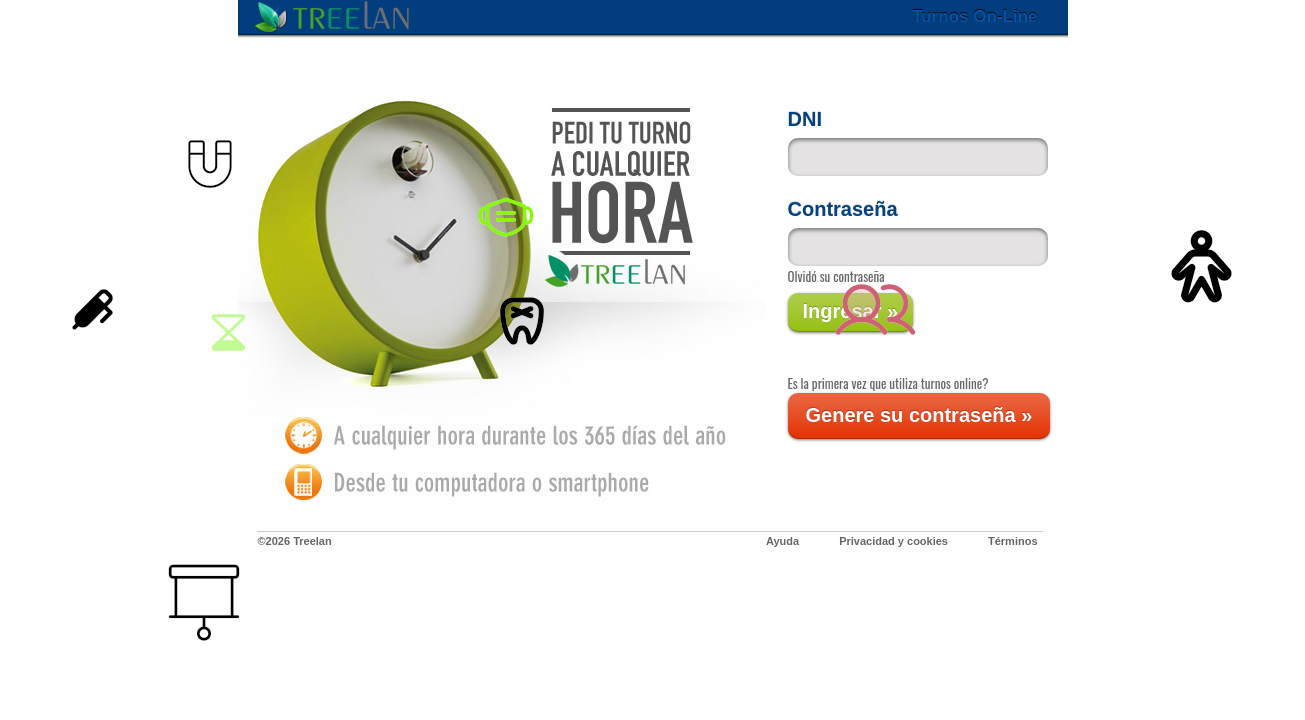  Describe the element at coordinates (204, 597) in the screenshot. I see `start a presentation` at that location.